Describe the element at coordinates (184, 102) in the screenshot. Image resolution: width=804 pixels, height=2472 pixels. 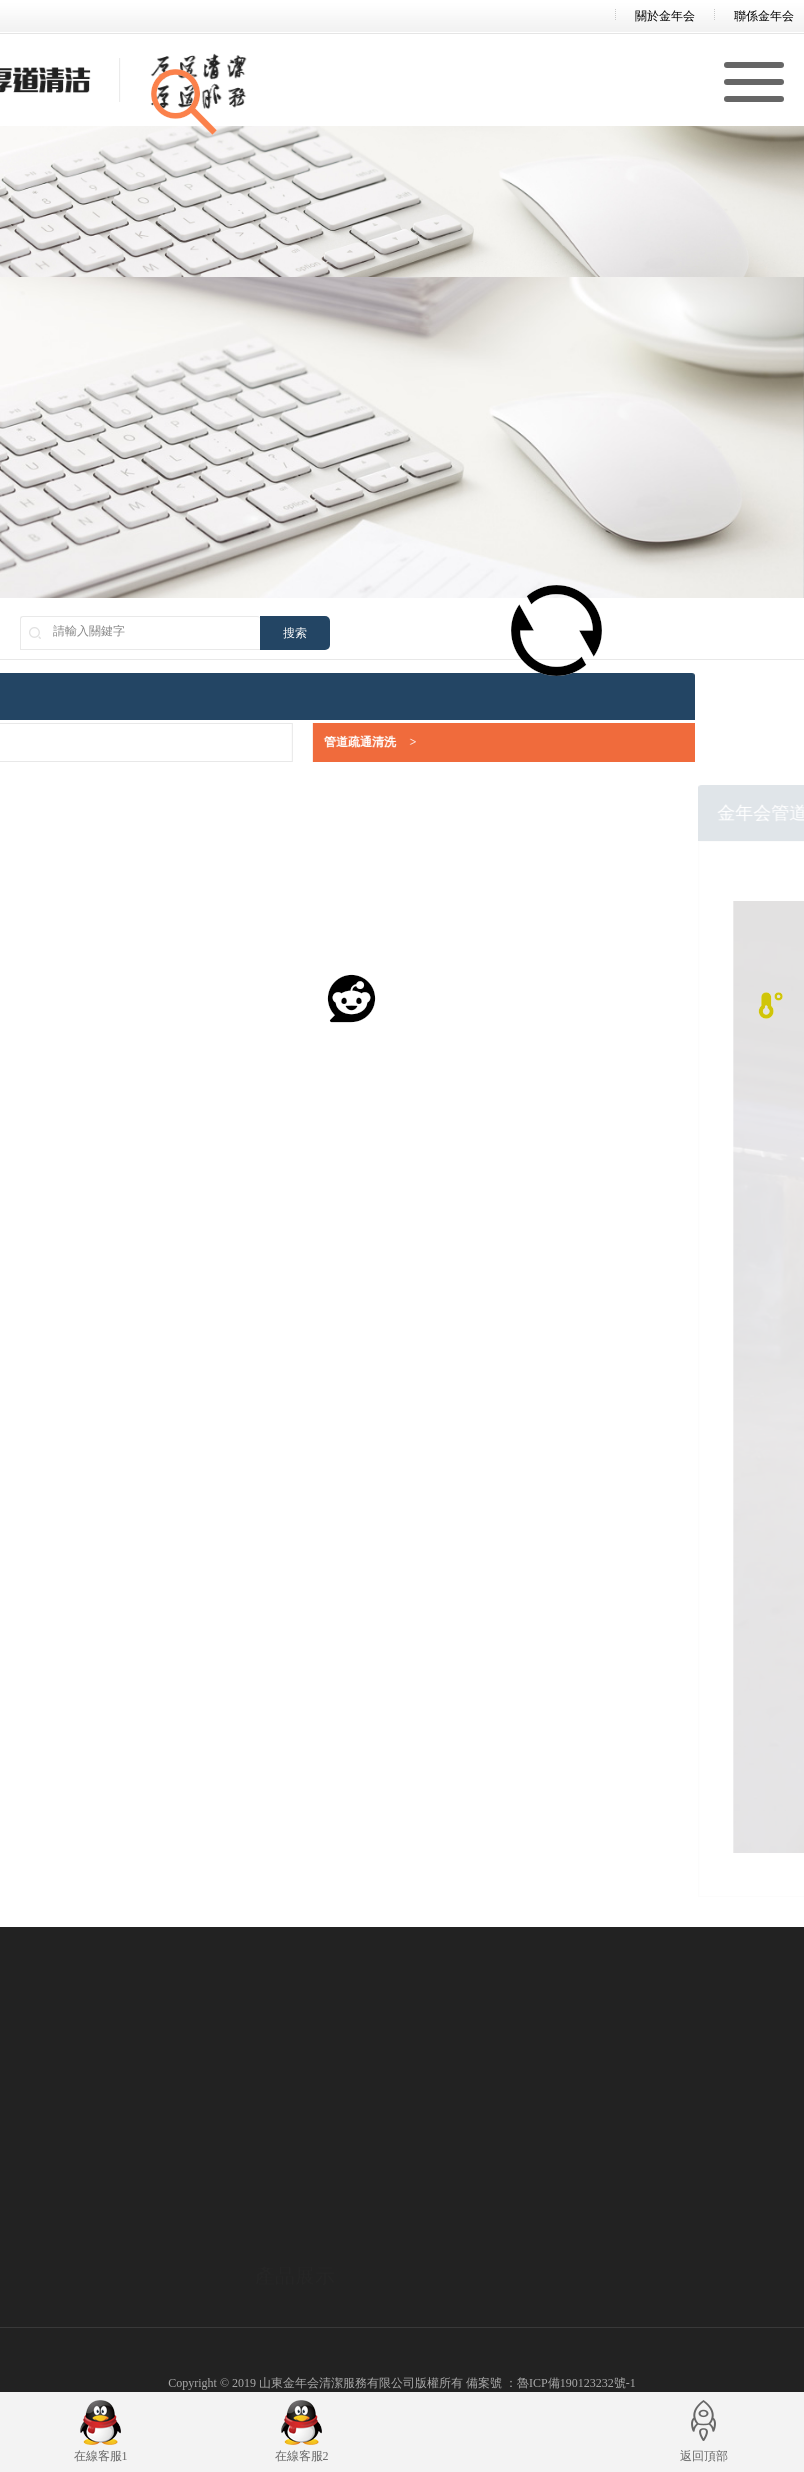
I see `sistrix SEO tool logo` at that location.